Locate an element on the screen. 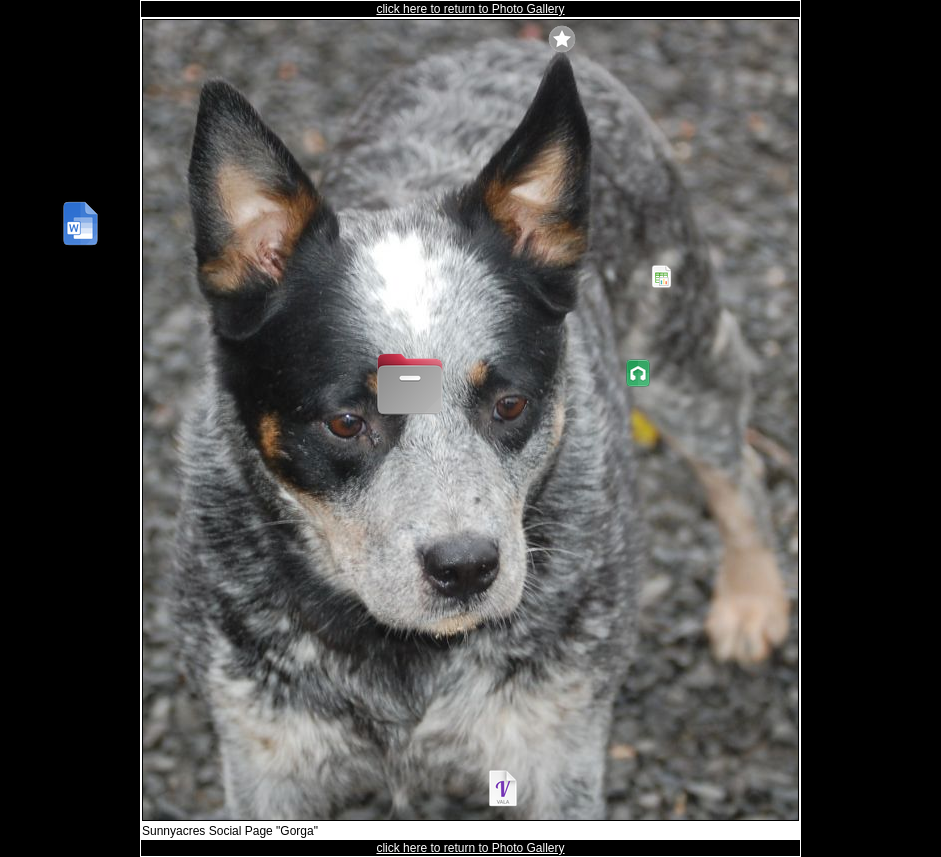 This screenshot has width=941, height=857. open a spreadsheet file is located at coordinates (661, 276).